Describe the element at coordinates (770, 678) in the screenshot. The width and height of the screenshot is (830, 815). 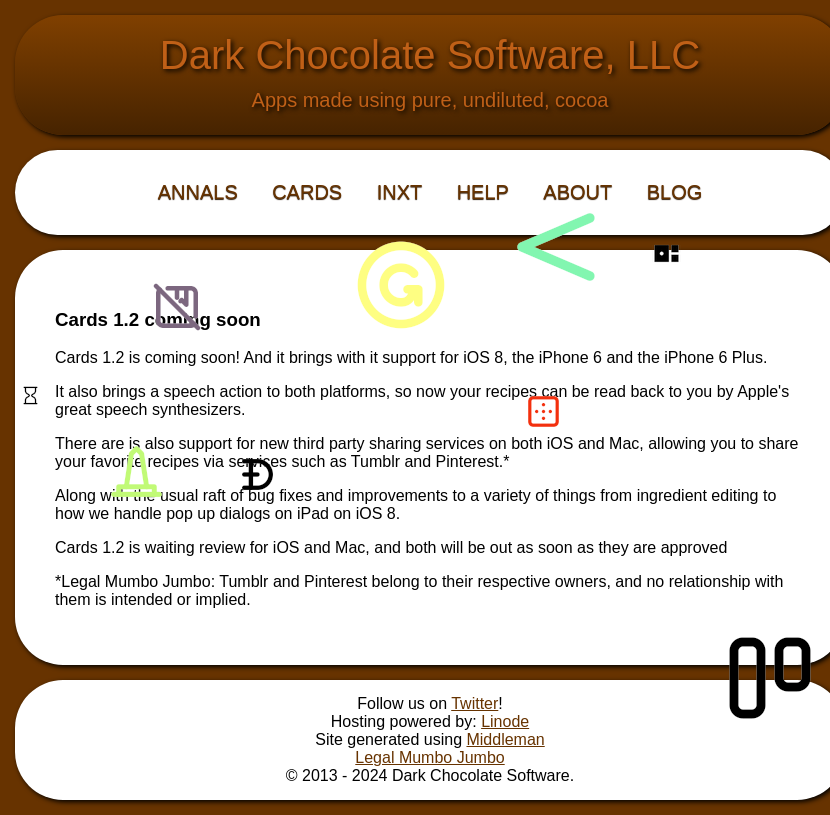
I see `switch to card view layout` at that location.